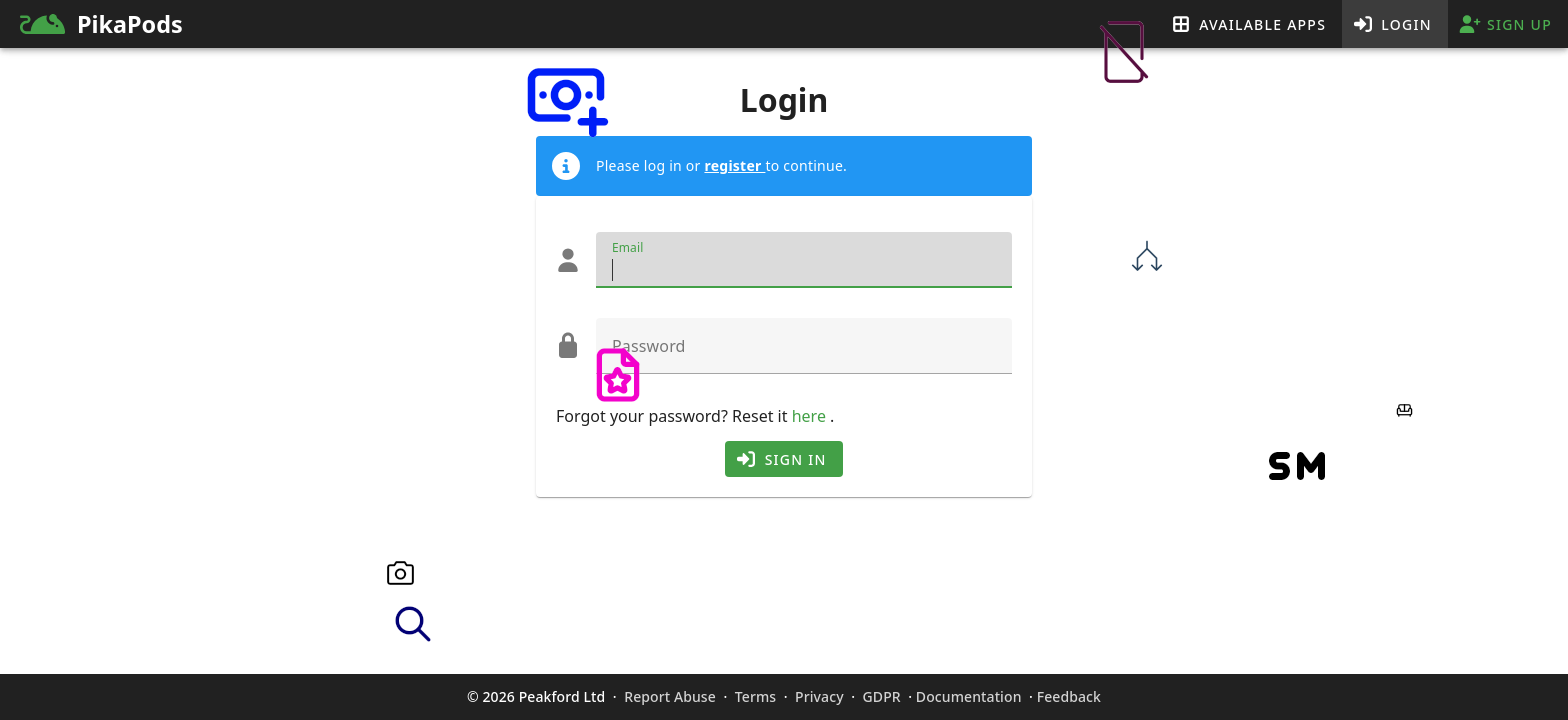 The image size is (1568, 720). What do you see at coordinates (618, 375) in the screenshot?
I see `mark a file as favorite` at bounding box center [618, 375].